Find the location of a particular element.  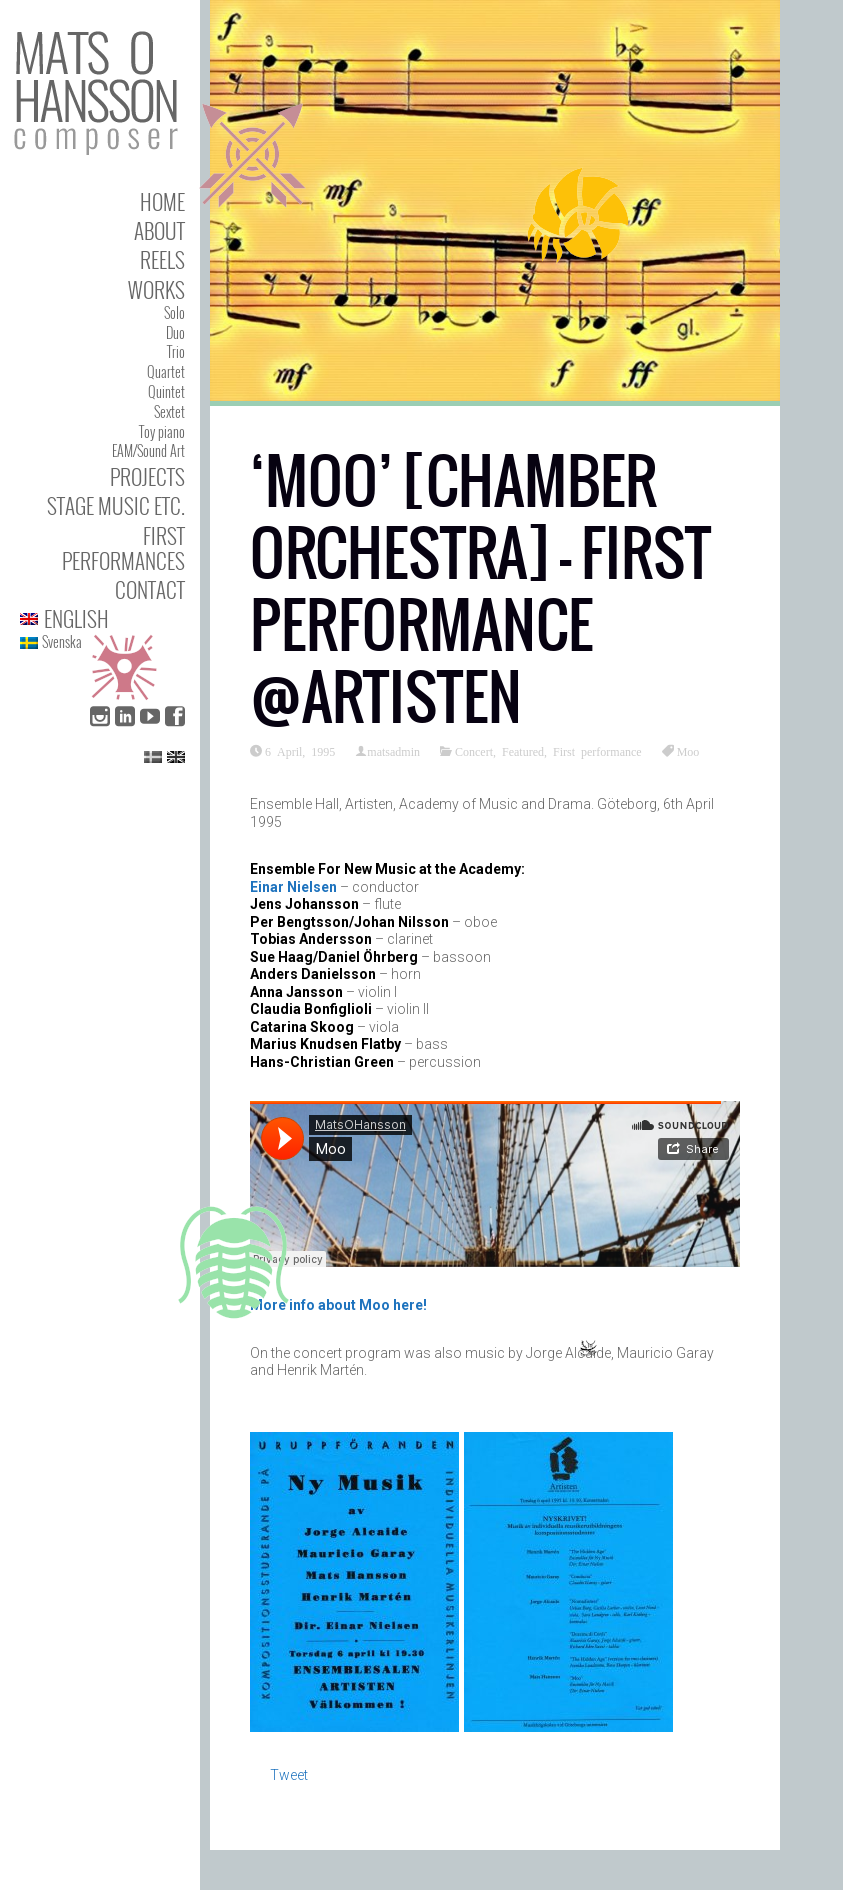

nature or plant-themed game element is located at coordinates (588, 1348).